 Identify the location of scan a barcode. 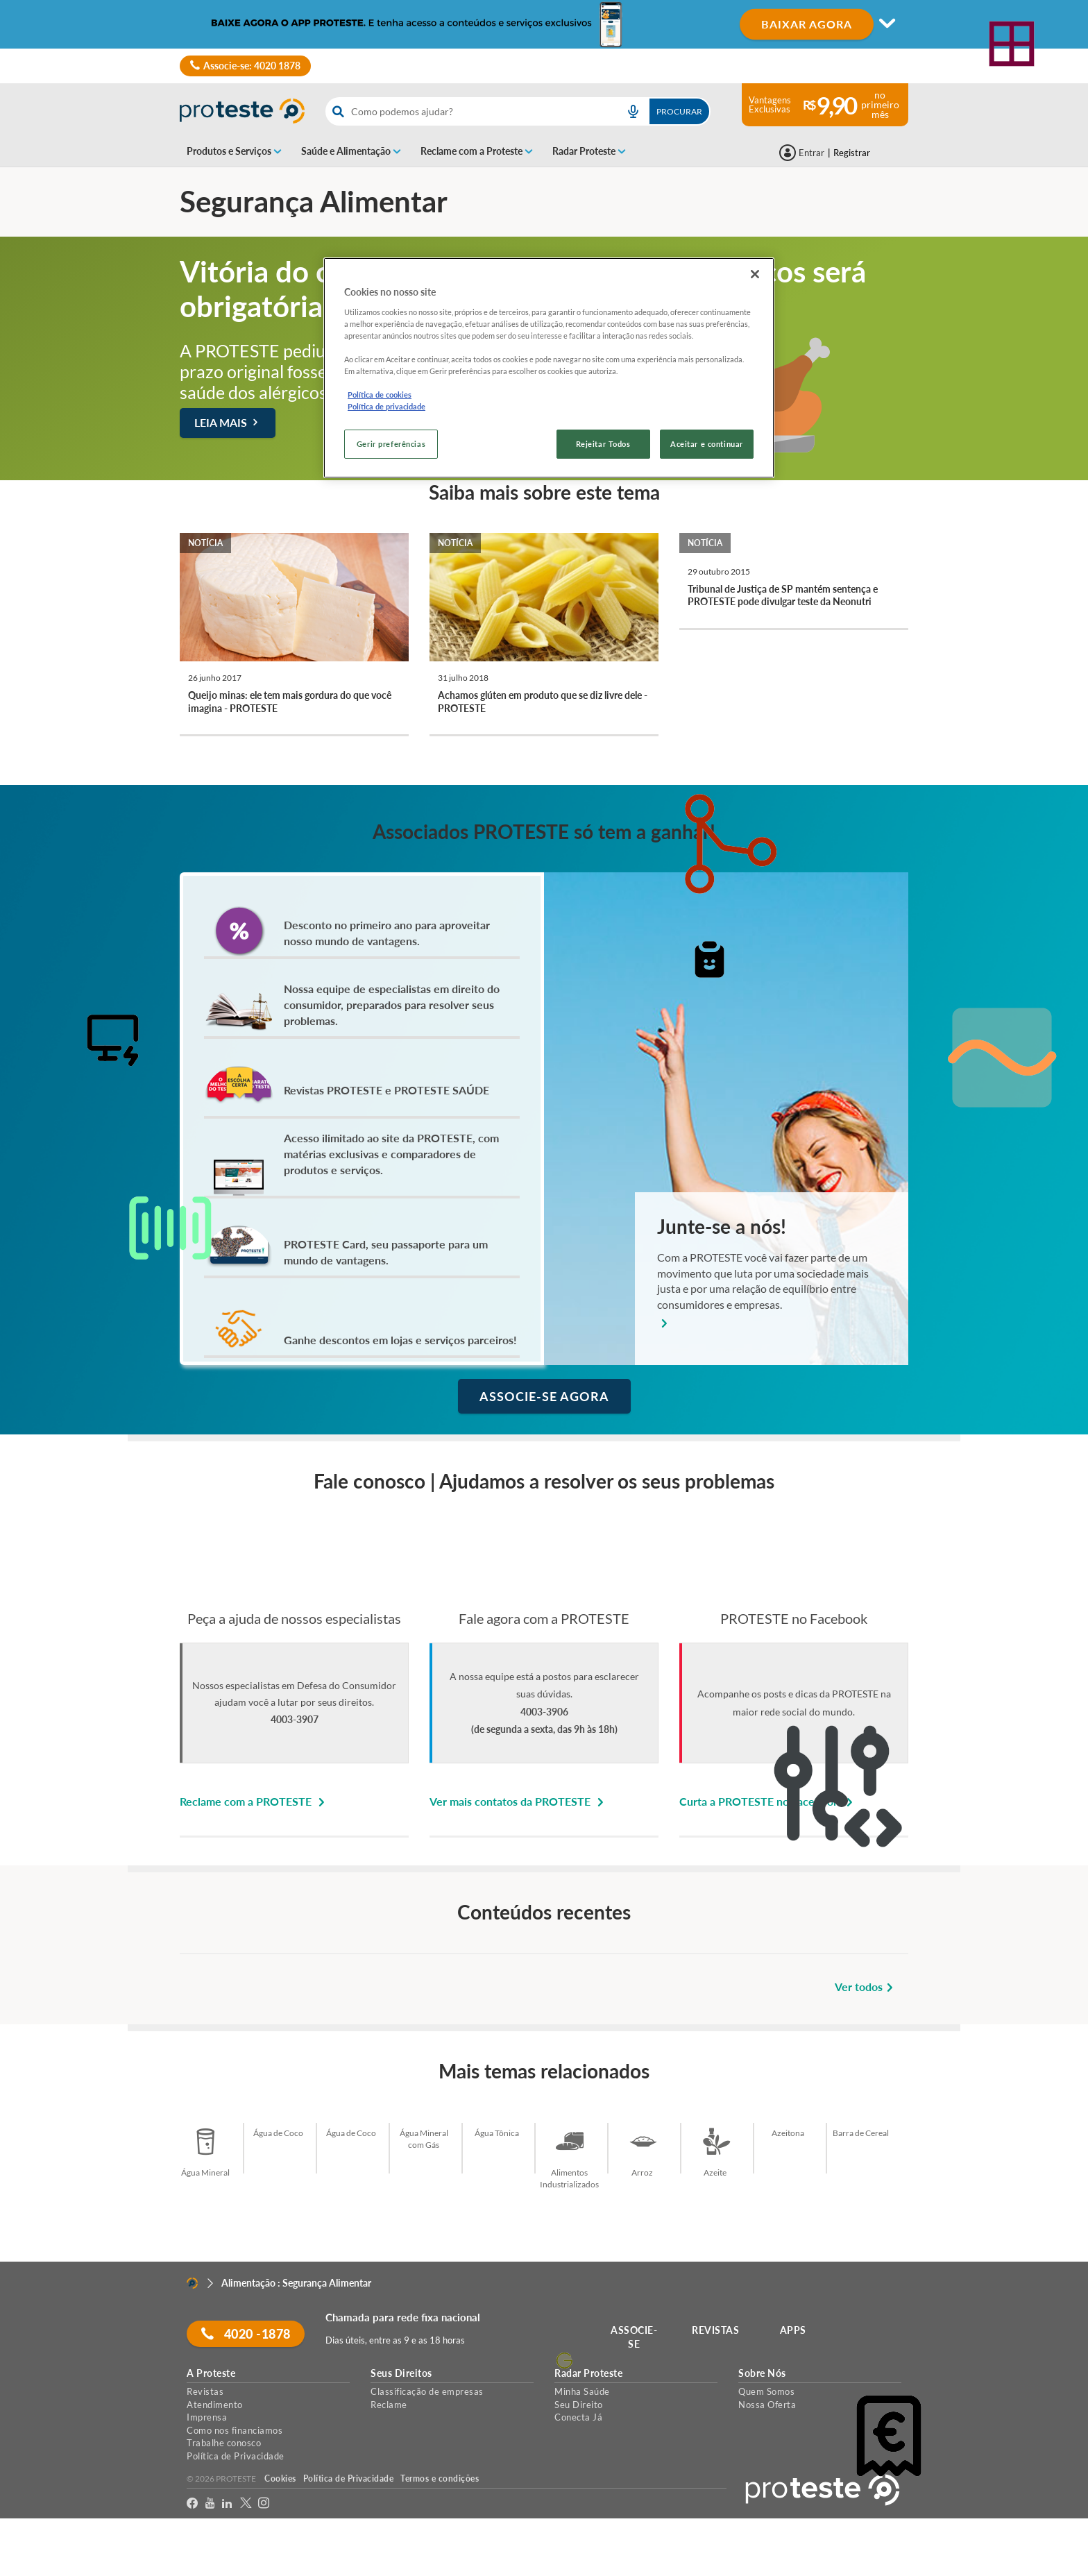
(170, 1228).